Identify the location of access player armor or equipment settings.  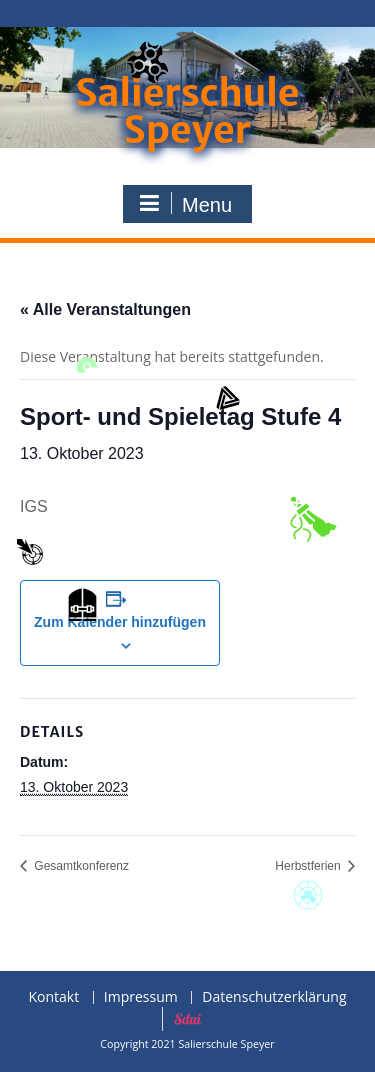
(87, 365).